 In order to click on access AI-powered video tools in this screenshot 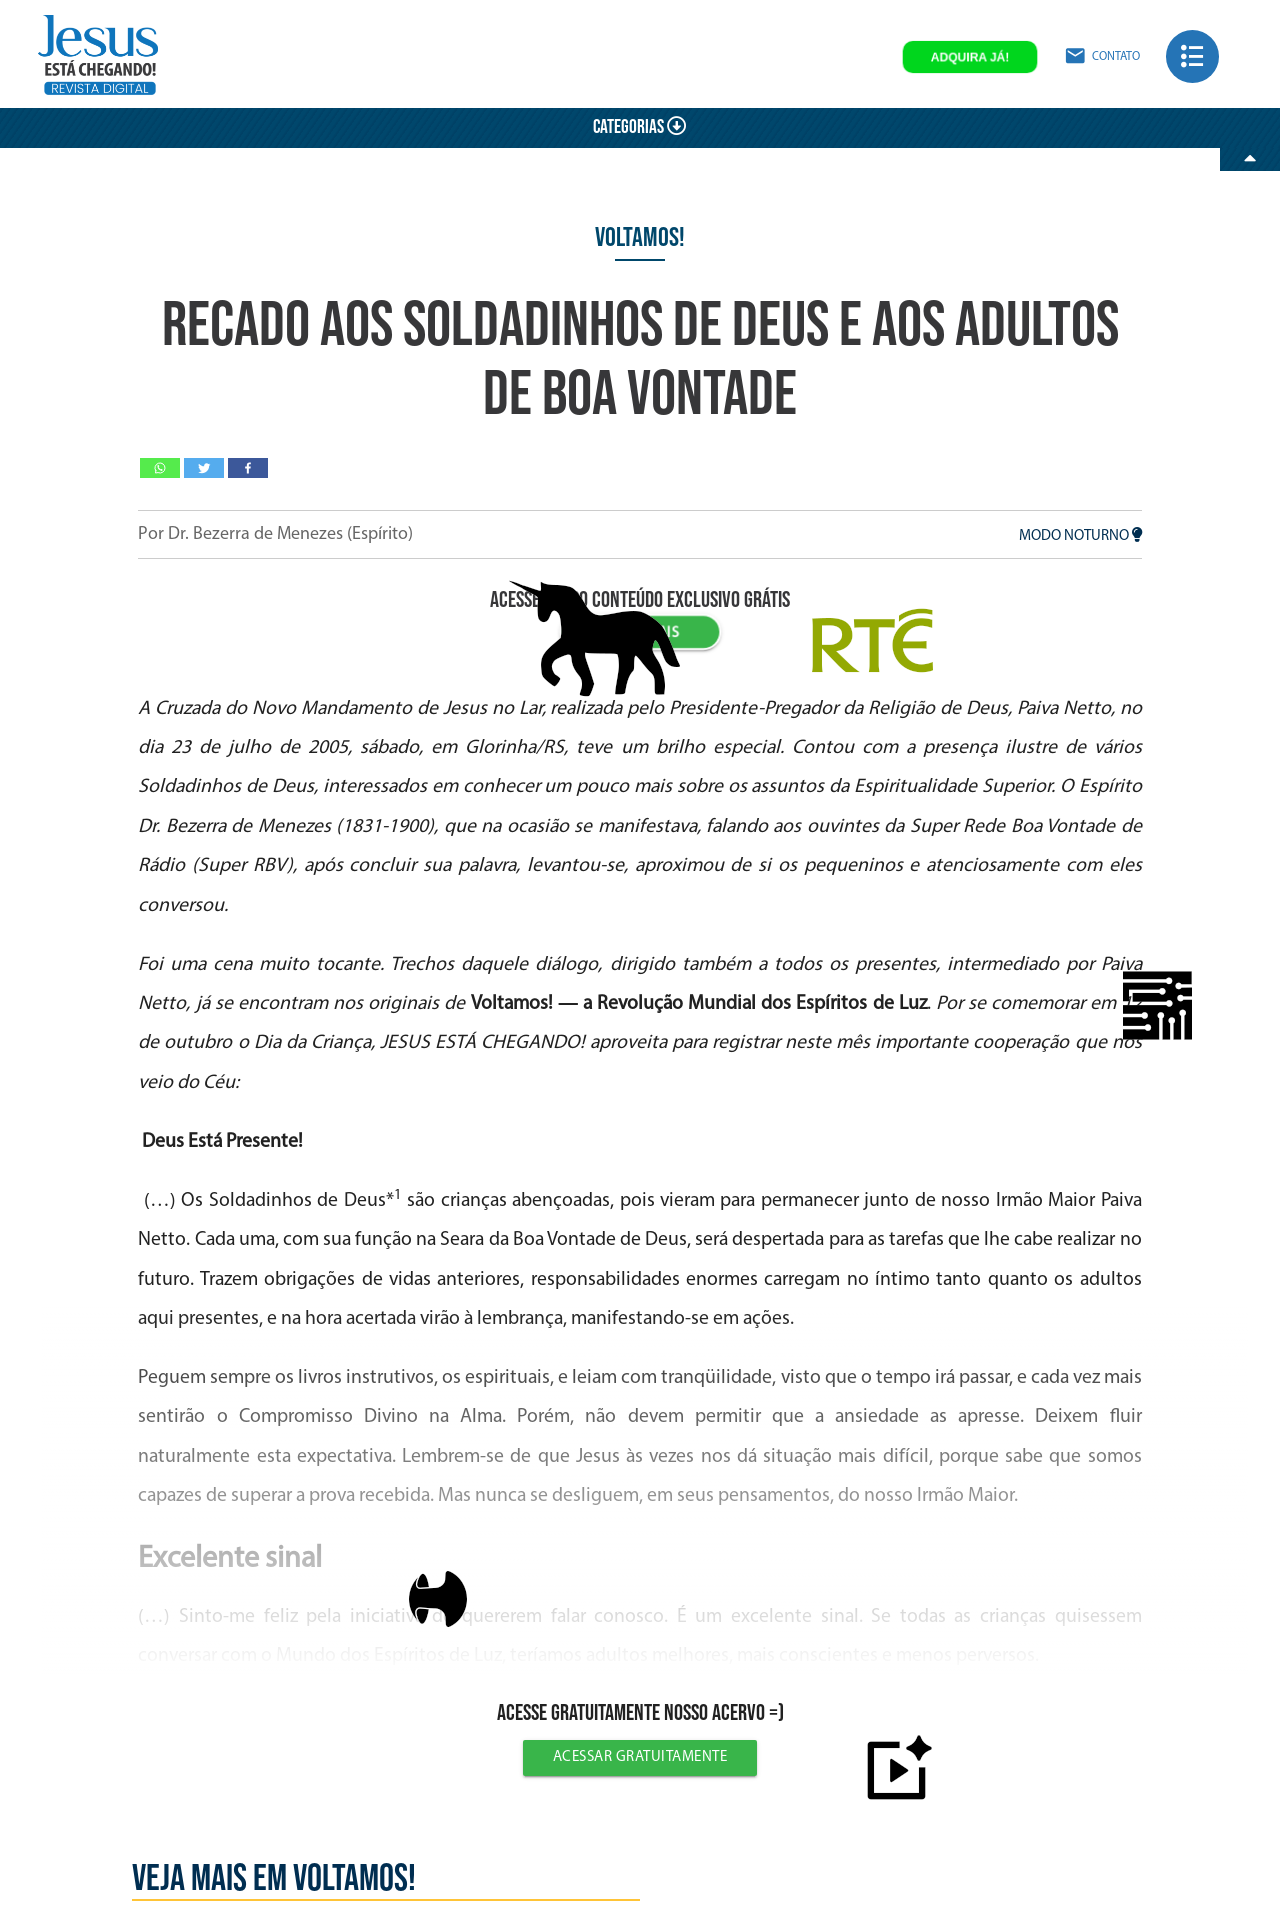, I will do `click(896, 1770)`.